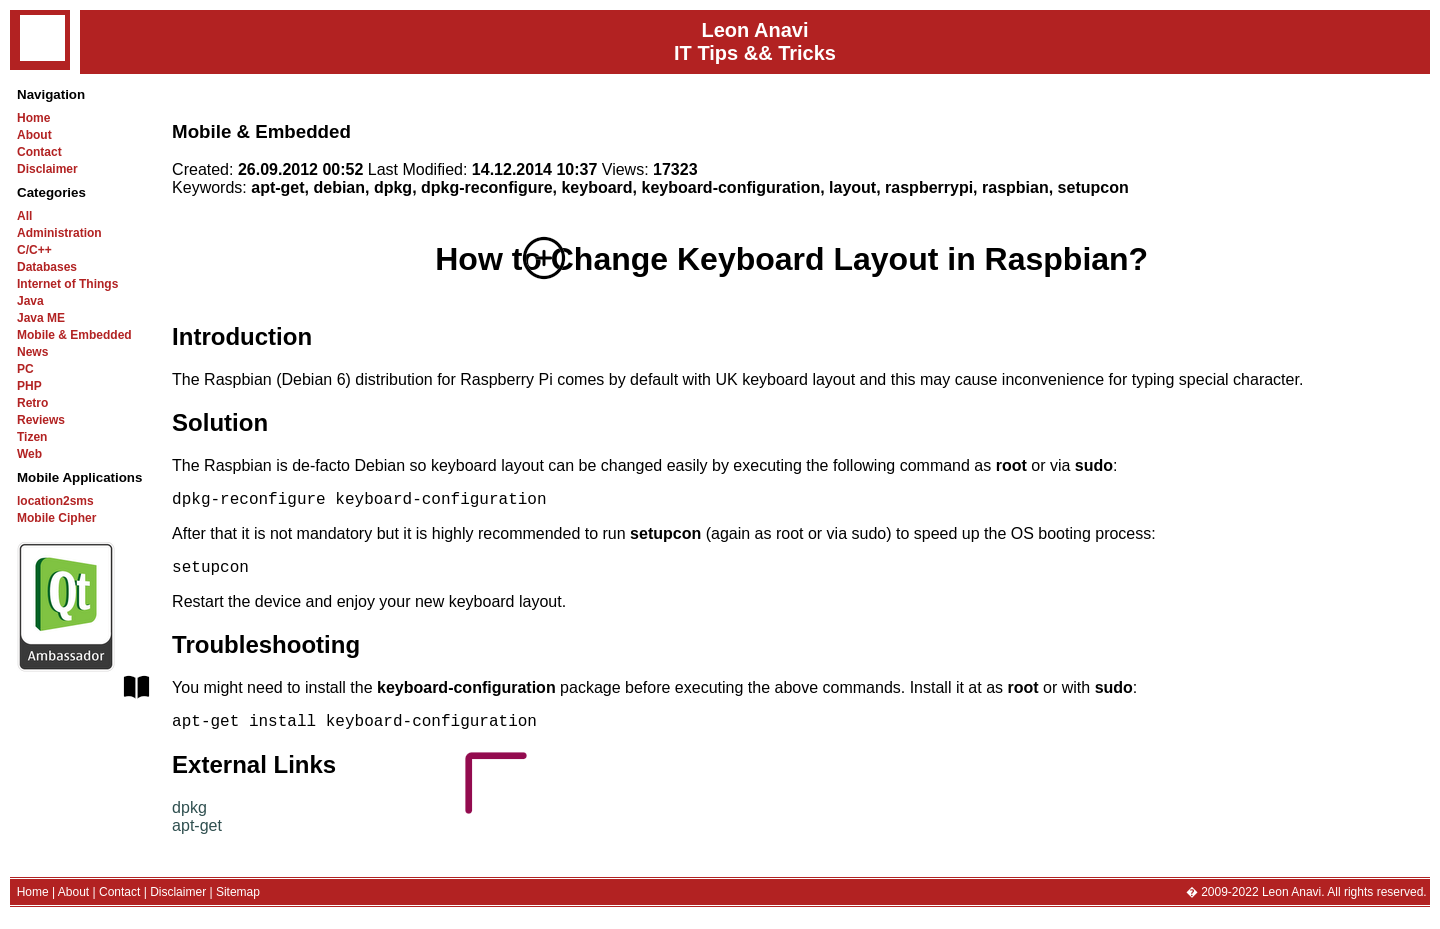 Image resolution: width=1440 pixels, height=929 pixels. I want to click on open reading mode or e-reader, so click(136, 687).